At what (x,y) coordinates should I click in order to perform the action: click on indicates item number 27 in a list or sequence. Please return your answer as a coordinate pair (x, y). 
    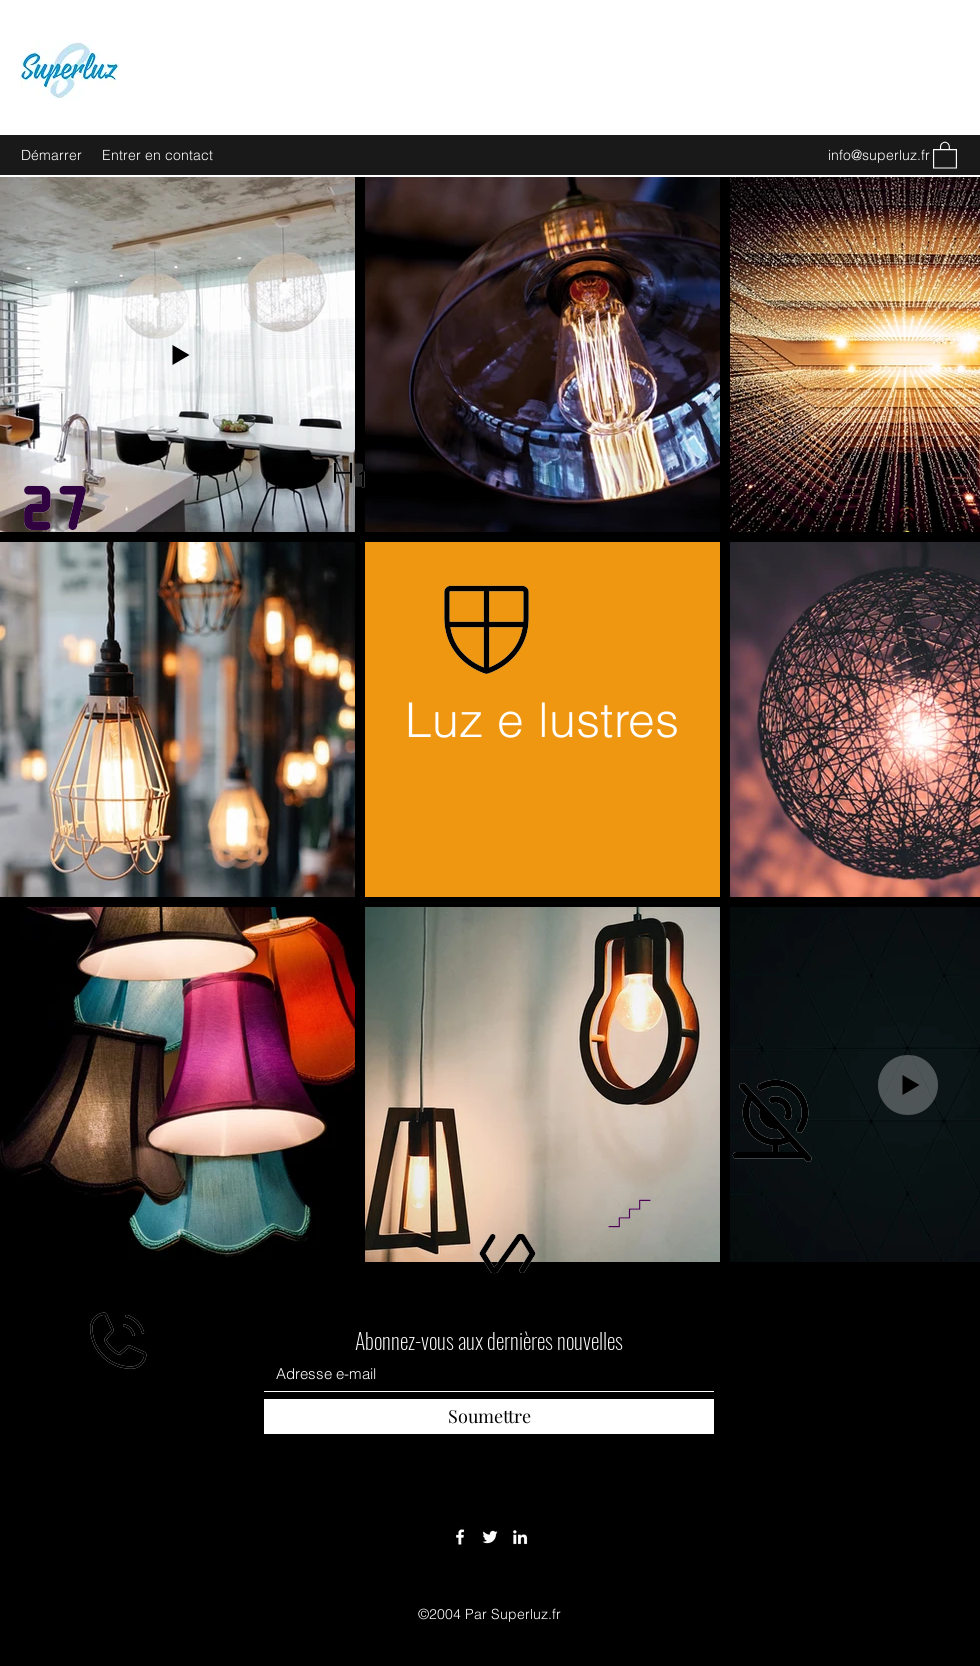
    Looking at the image, I should click on (55, 508).